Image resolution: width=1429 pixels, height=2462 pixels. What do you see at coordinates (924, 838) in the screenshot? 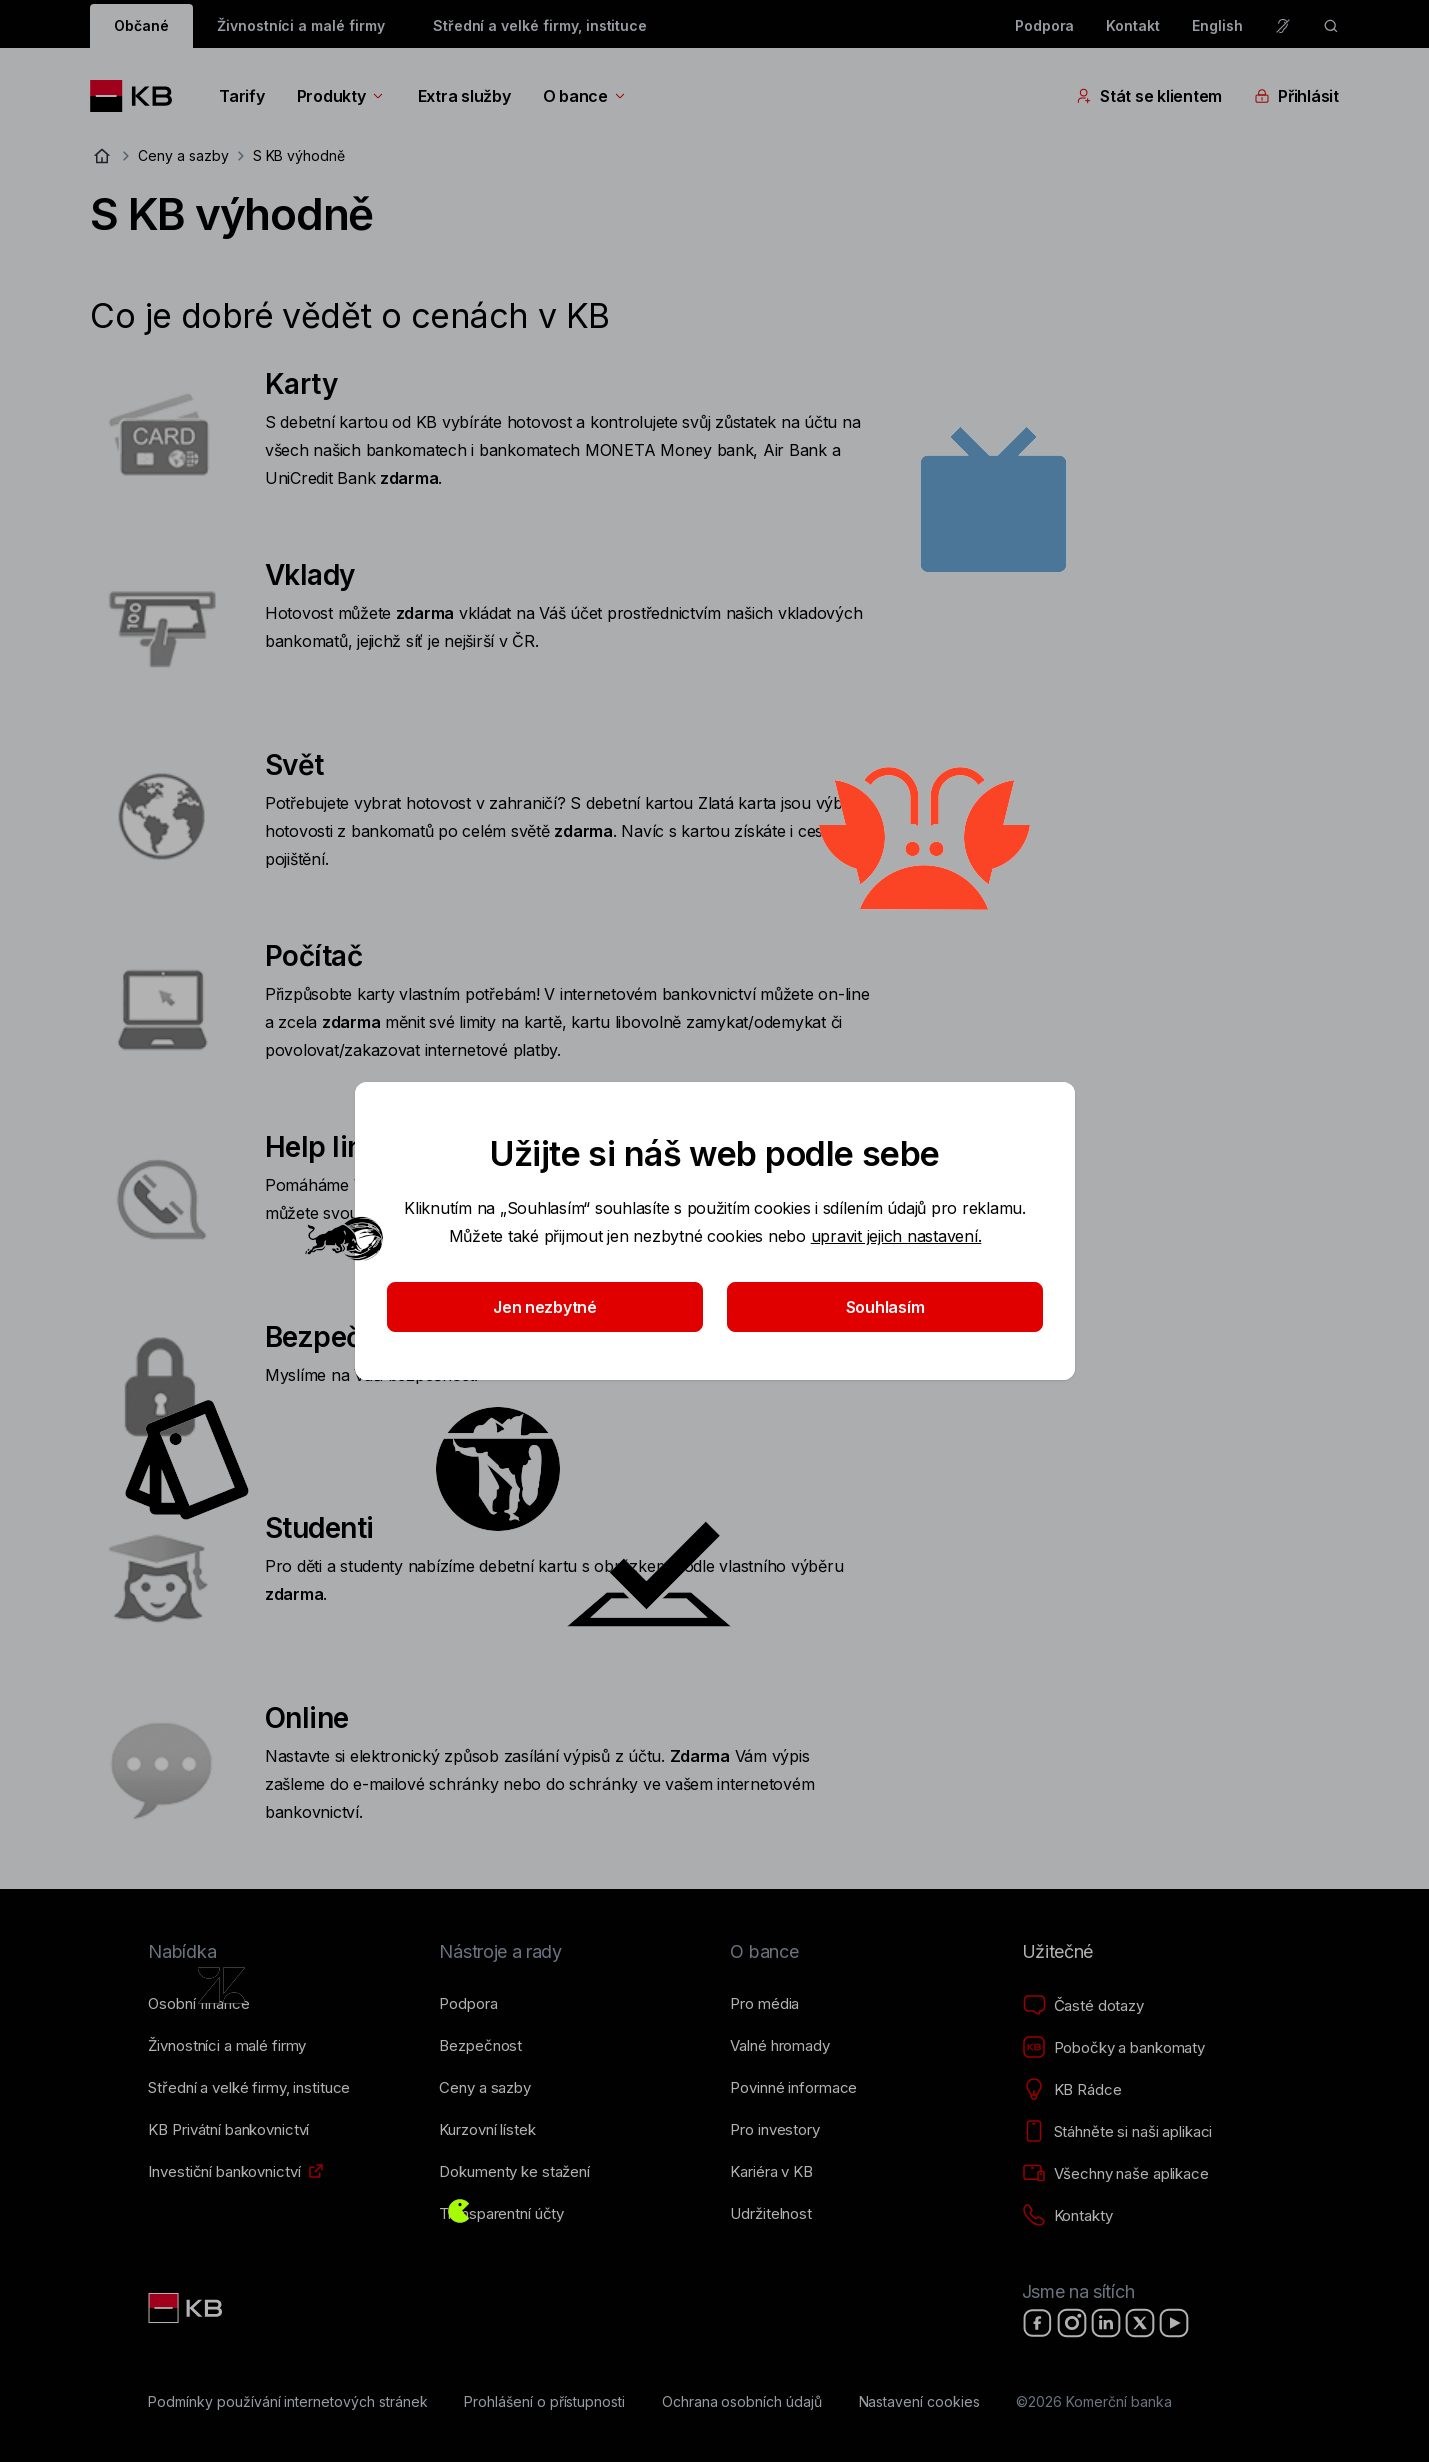
I see `open homarr dashboard` at bounding box center [924, 838].